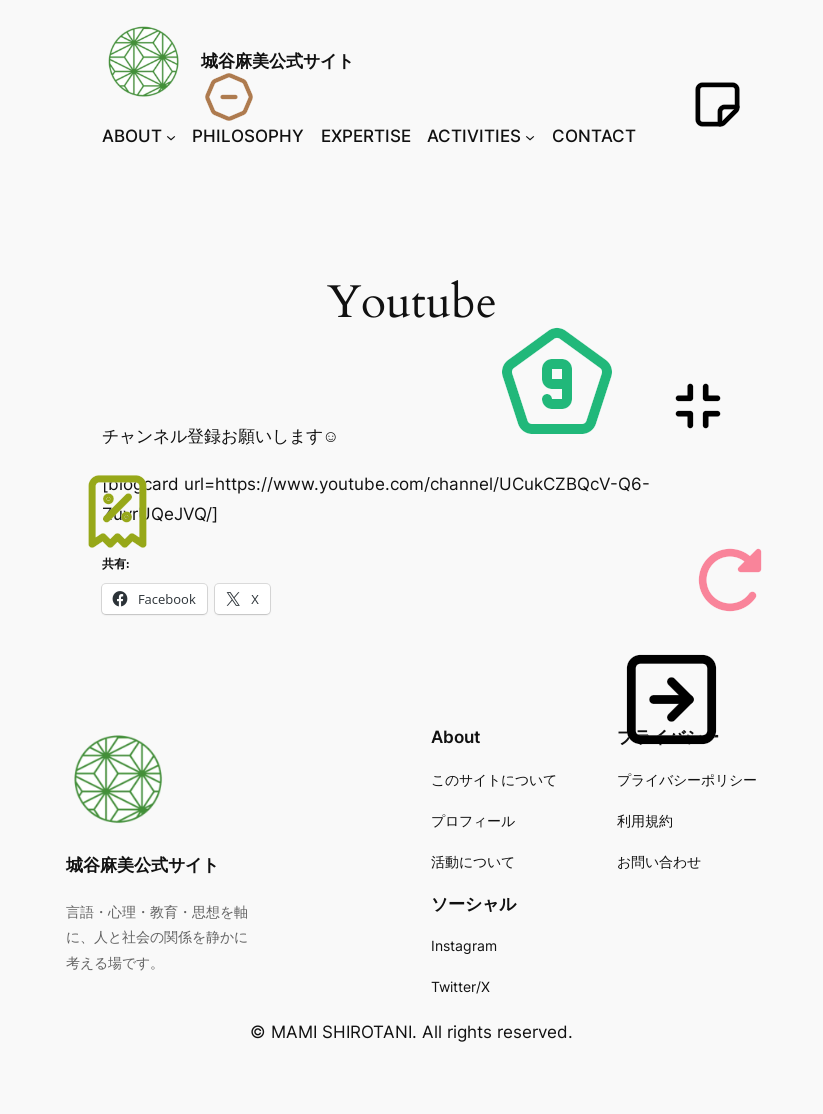 The image size is (823, 1114). I want to click on redo the last action, so click(730, 580).